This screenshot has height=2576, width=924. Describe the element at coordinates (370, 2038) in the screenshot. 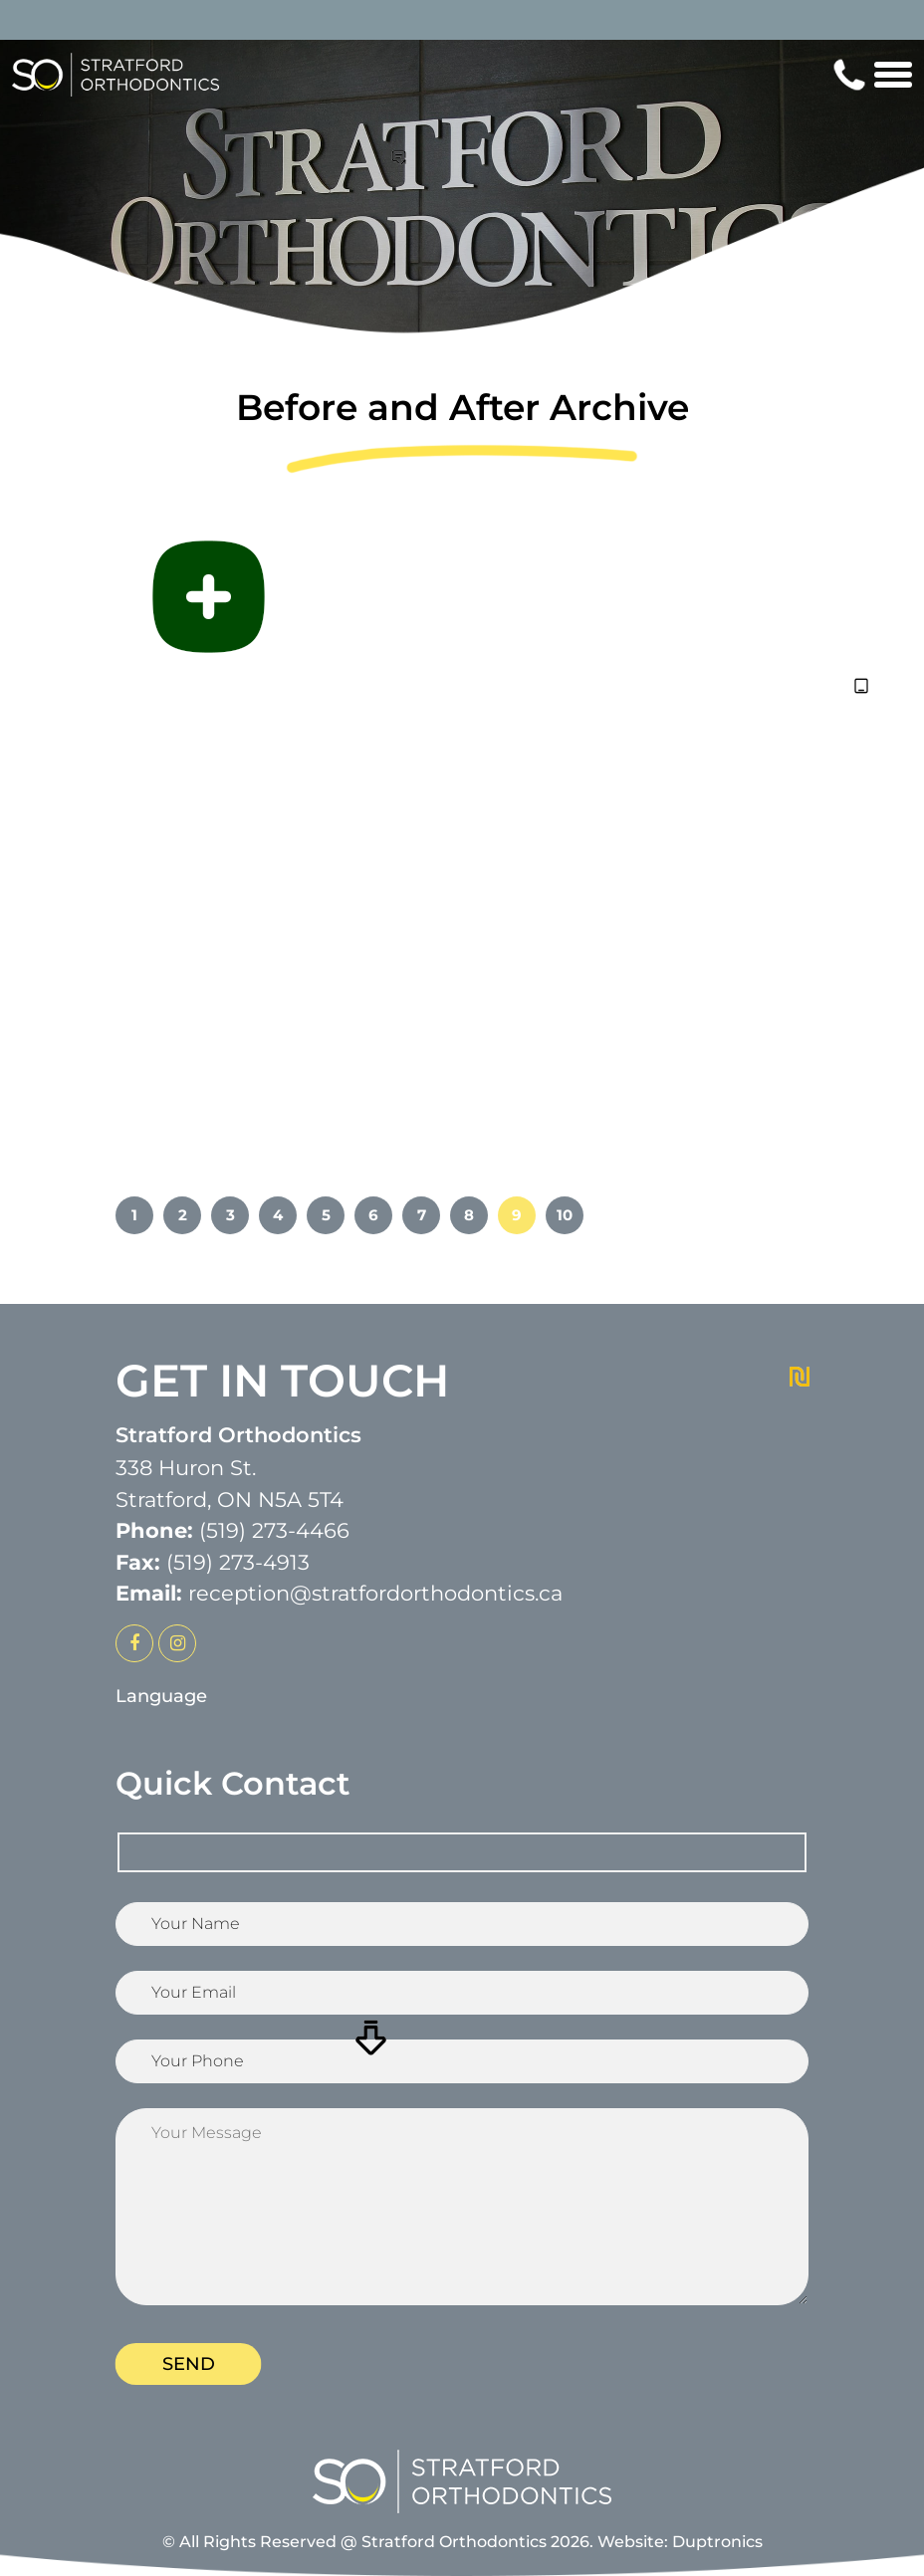

I see `download file to device` at that location.